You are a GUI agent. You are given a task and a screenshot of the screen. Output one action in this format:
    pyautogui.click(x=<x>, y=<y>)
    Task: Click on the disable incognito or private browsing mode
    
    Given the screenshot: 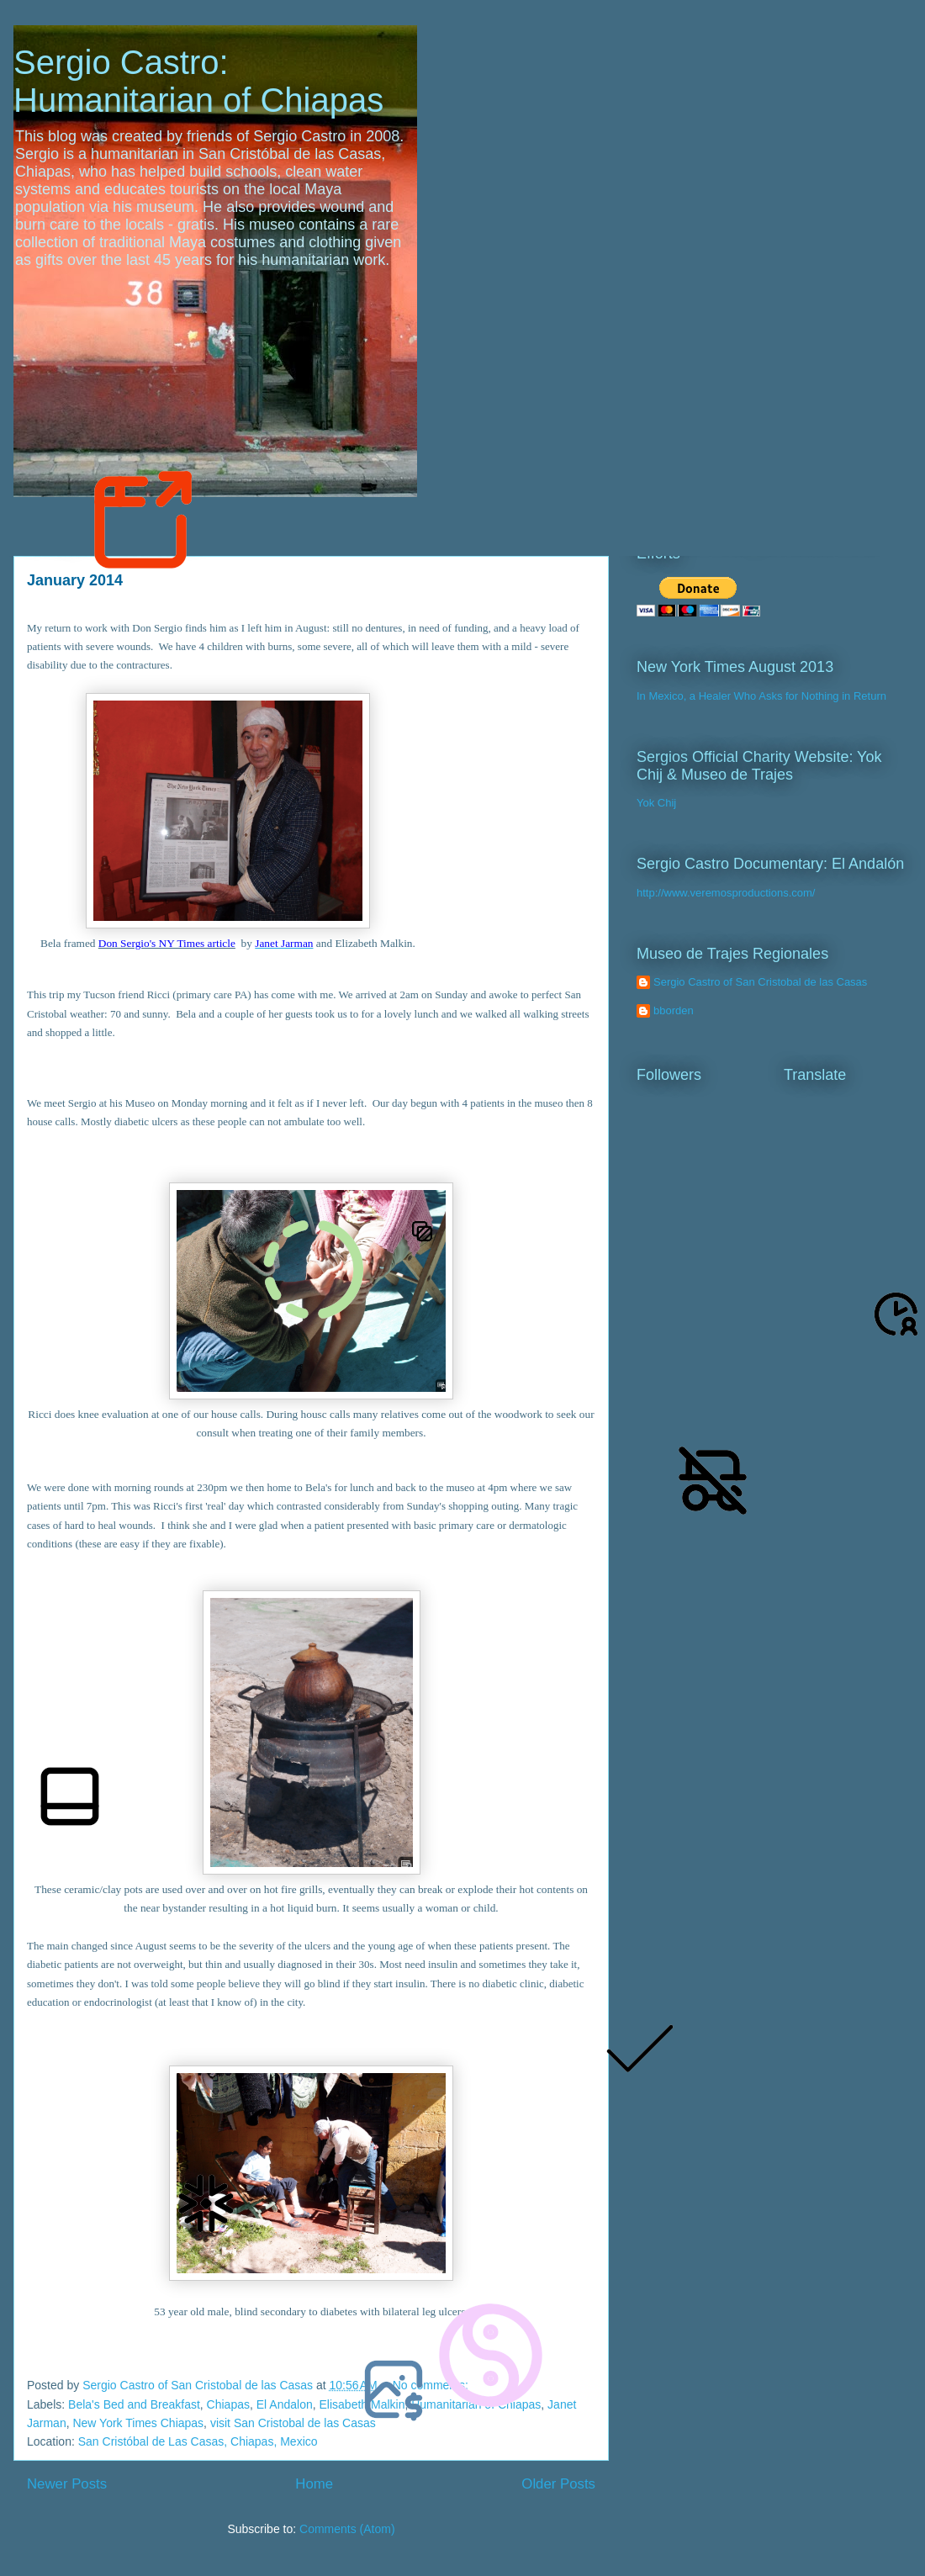 What is the action you would take?
    pyautogui.click(x=712, y=1480)
    